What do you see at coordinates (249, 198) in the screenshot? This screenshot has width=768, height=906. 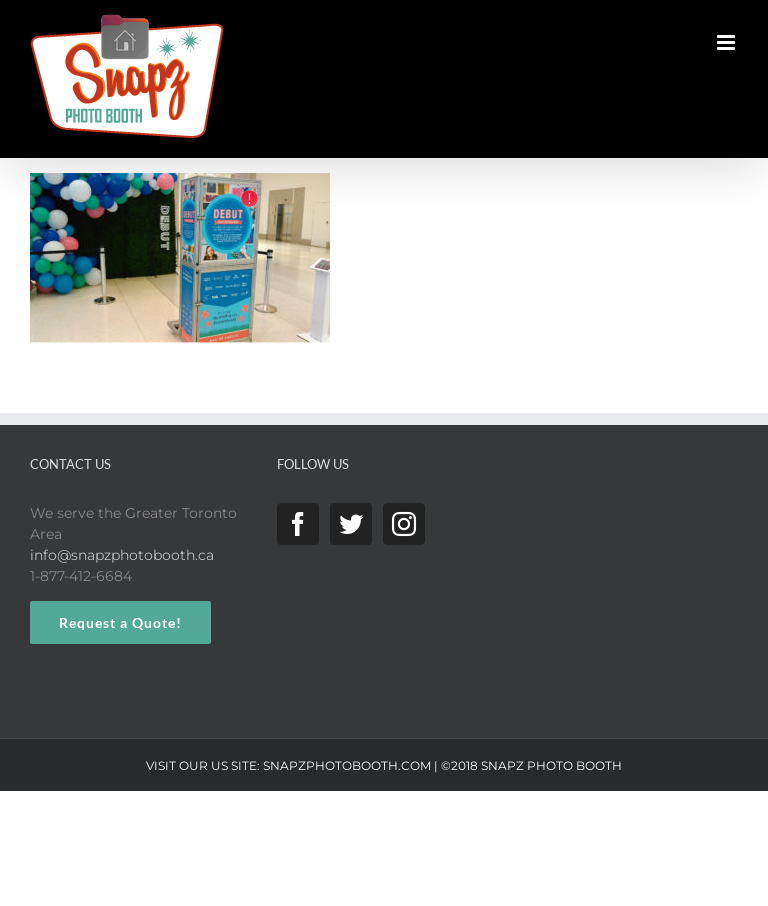 I see `report a system crash or error` at bounding box center [249, 198].